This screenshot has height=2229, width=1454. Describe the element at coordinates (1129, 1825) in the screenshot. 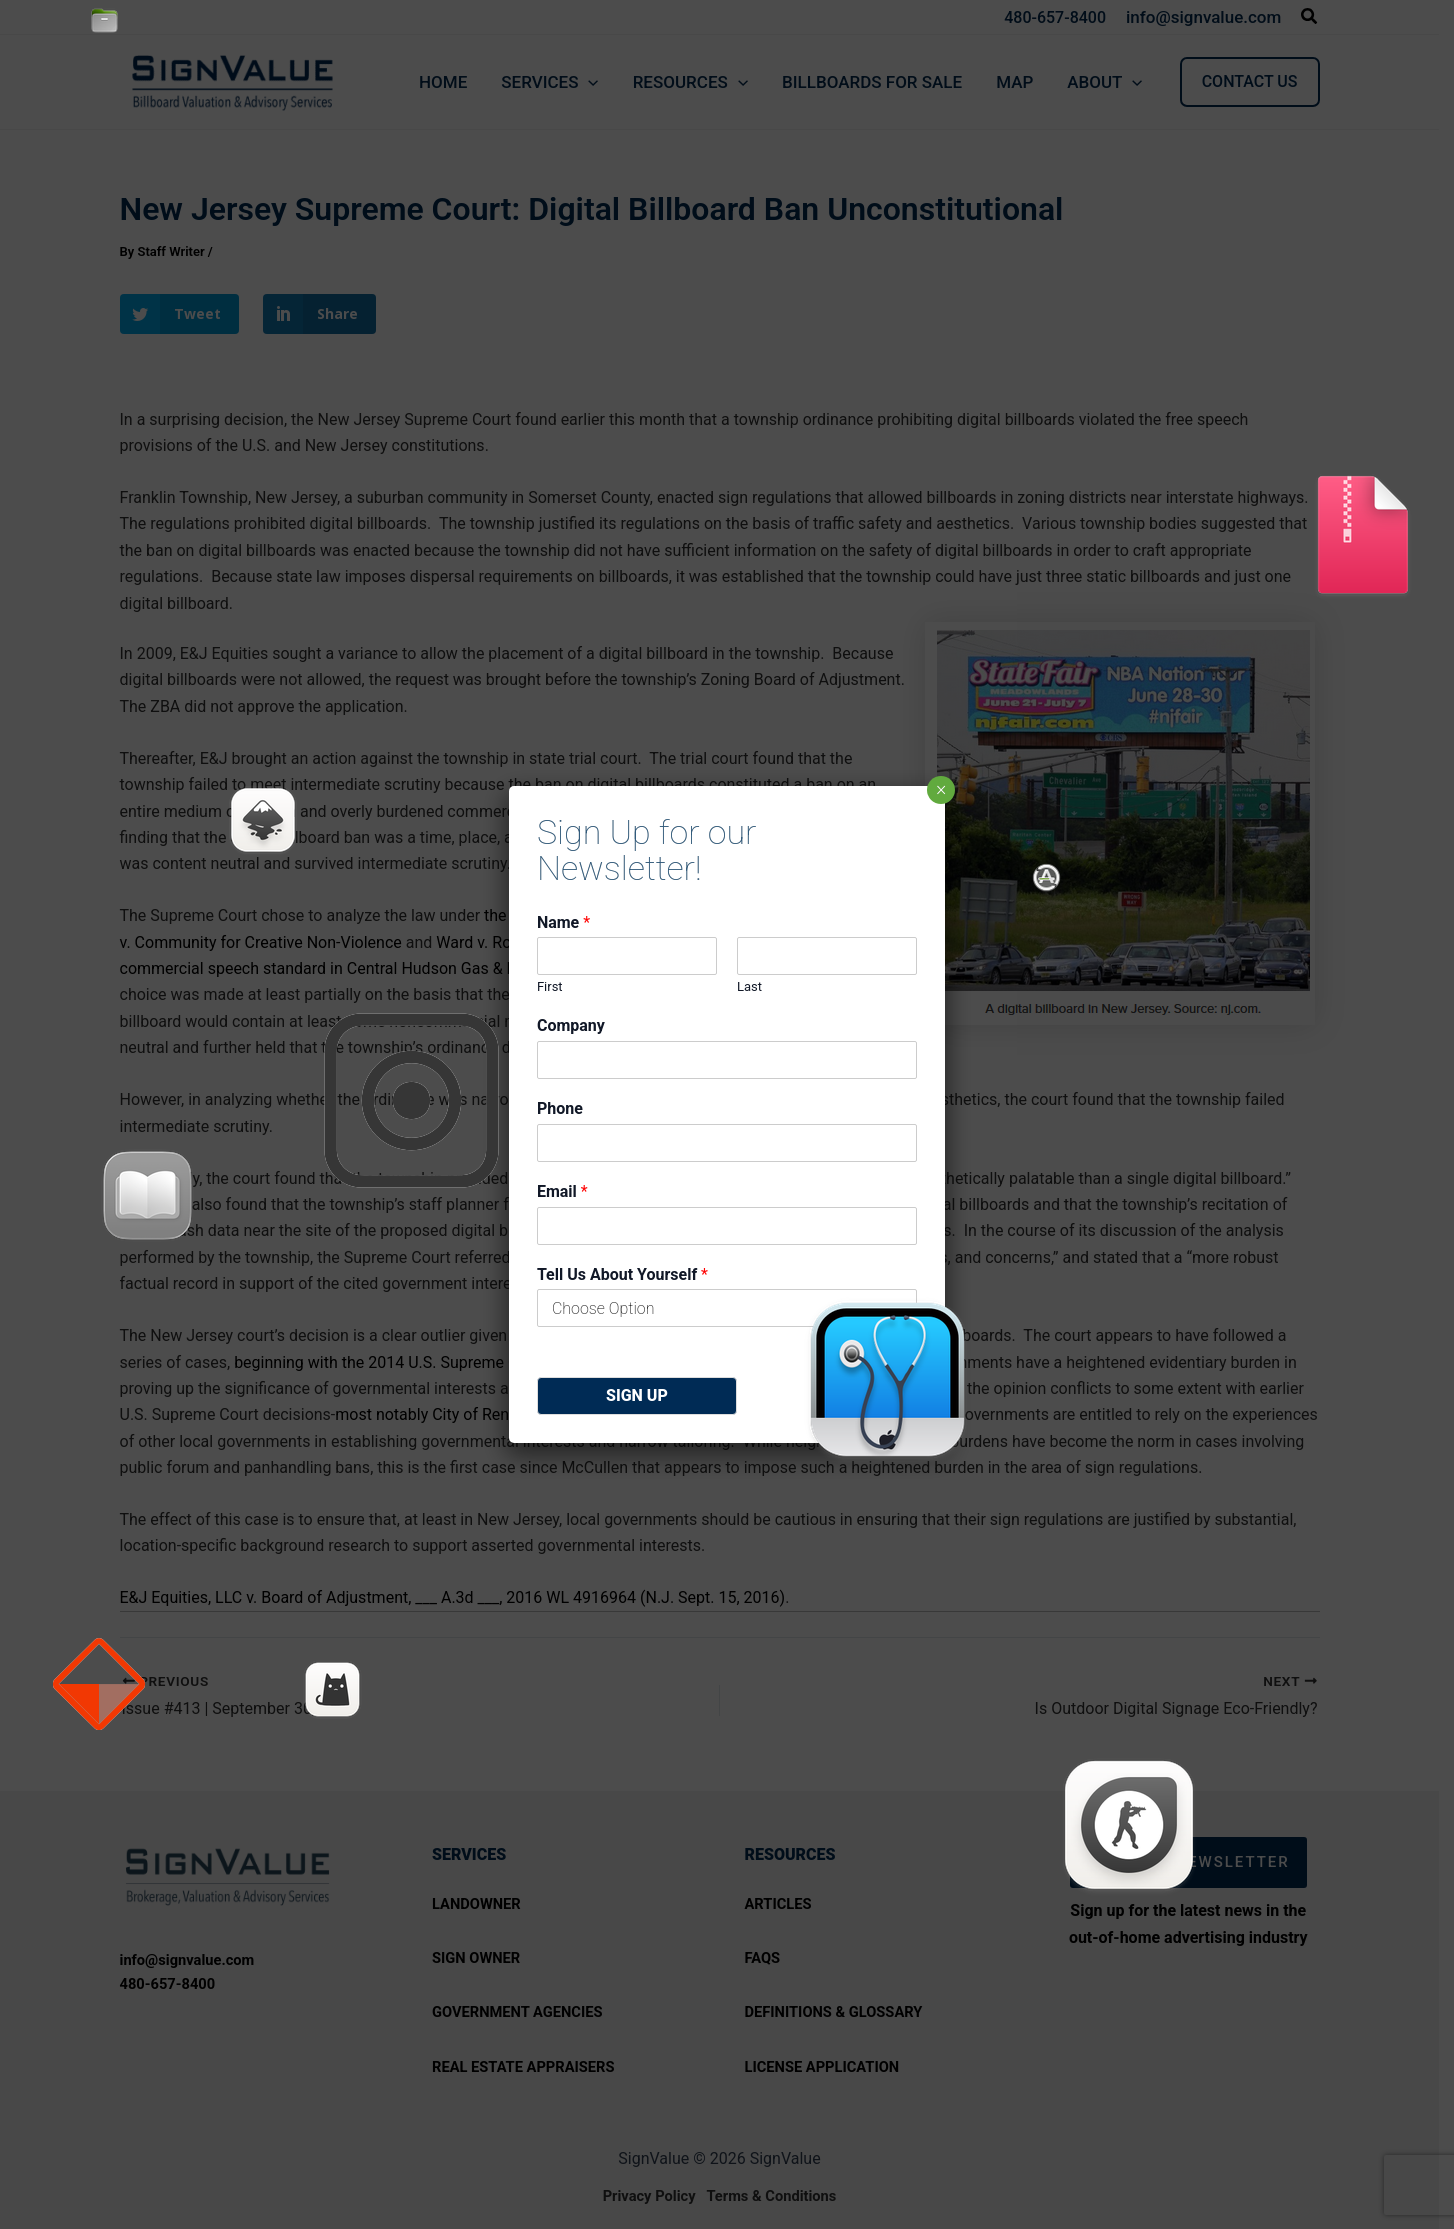

I see `launch counter-strike: global offensive` at that location.